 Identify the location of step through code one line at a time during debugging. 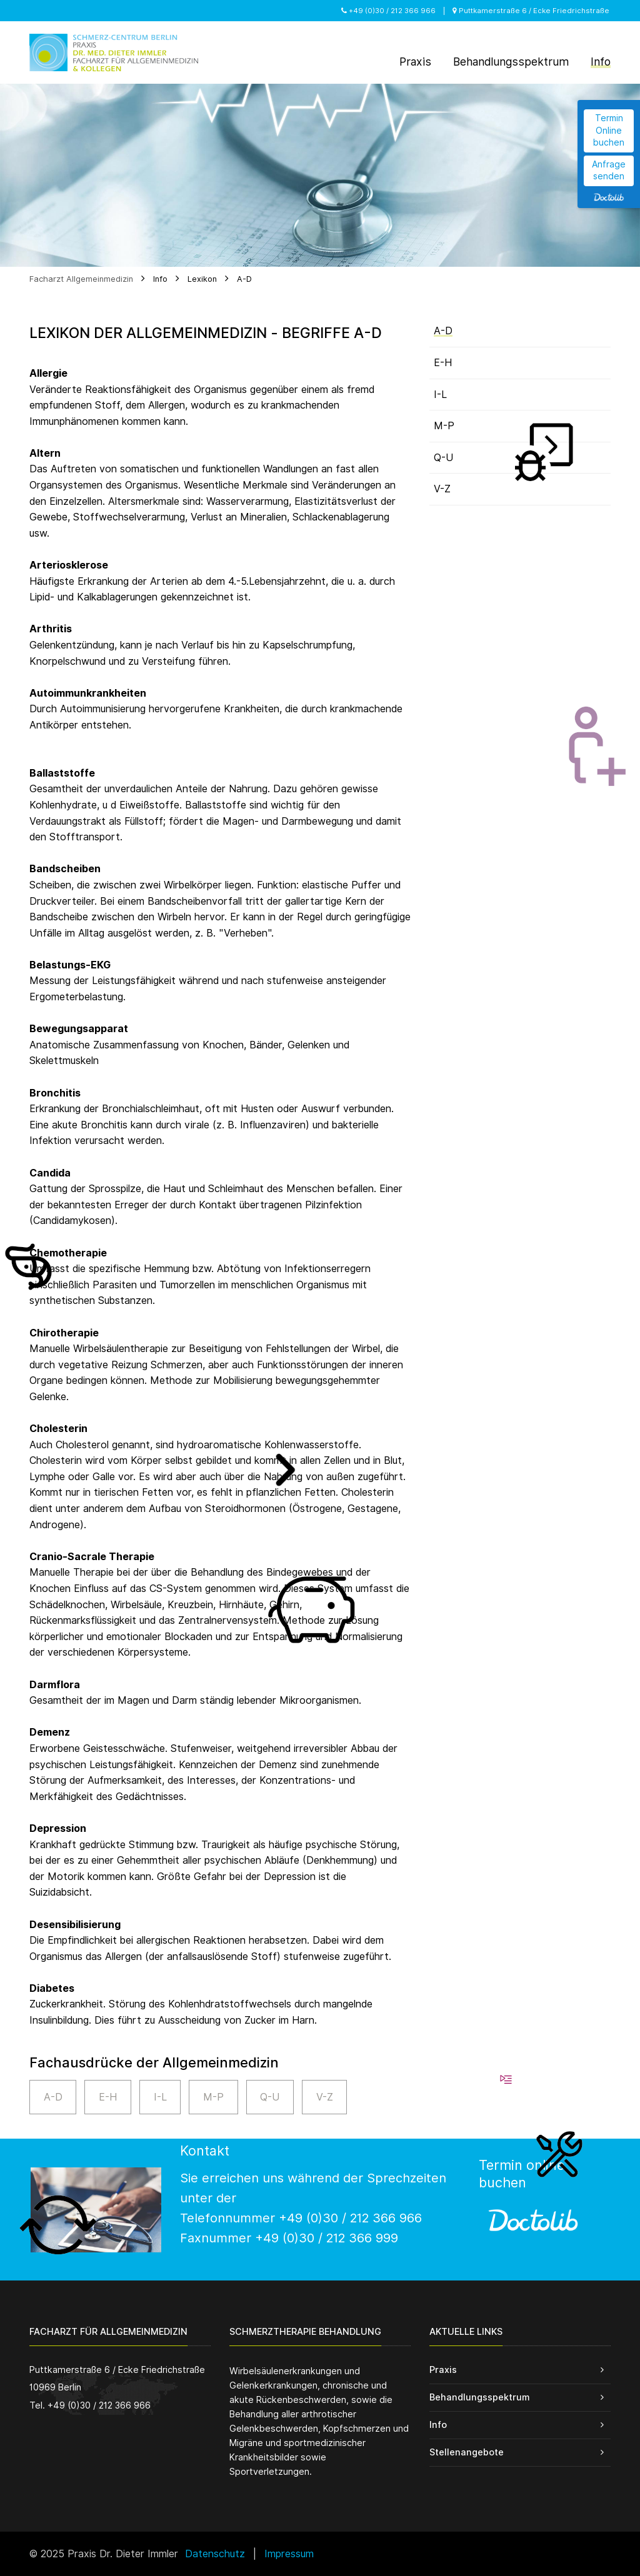
(506, 2079).